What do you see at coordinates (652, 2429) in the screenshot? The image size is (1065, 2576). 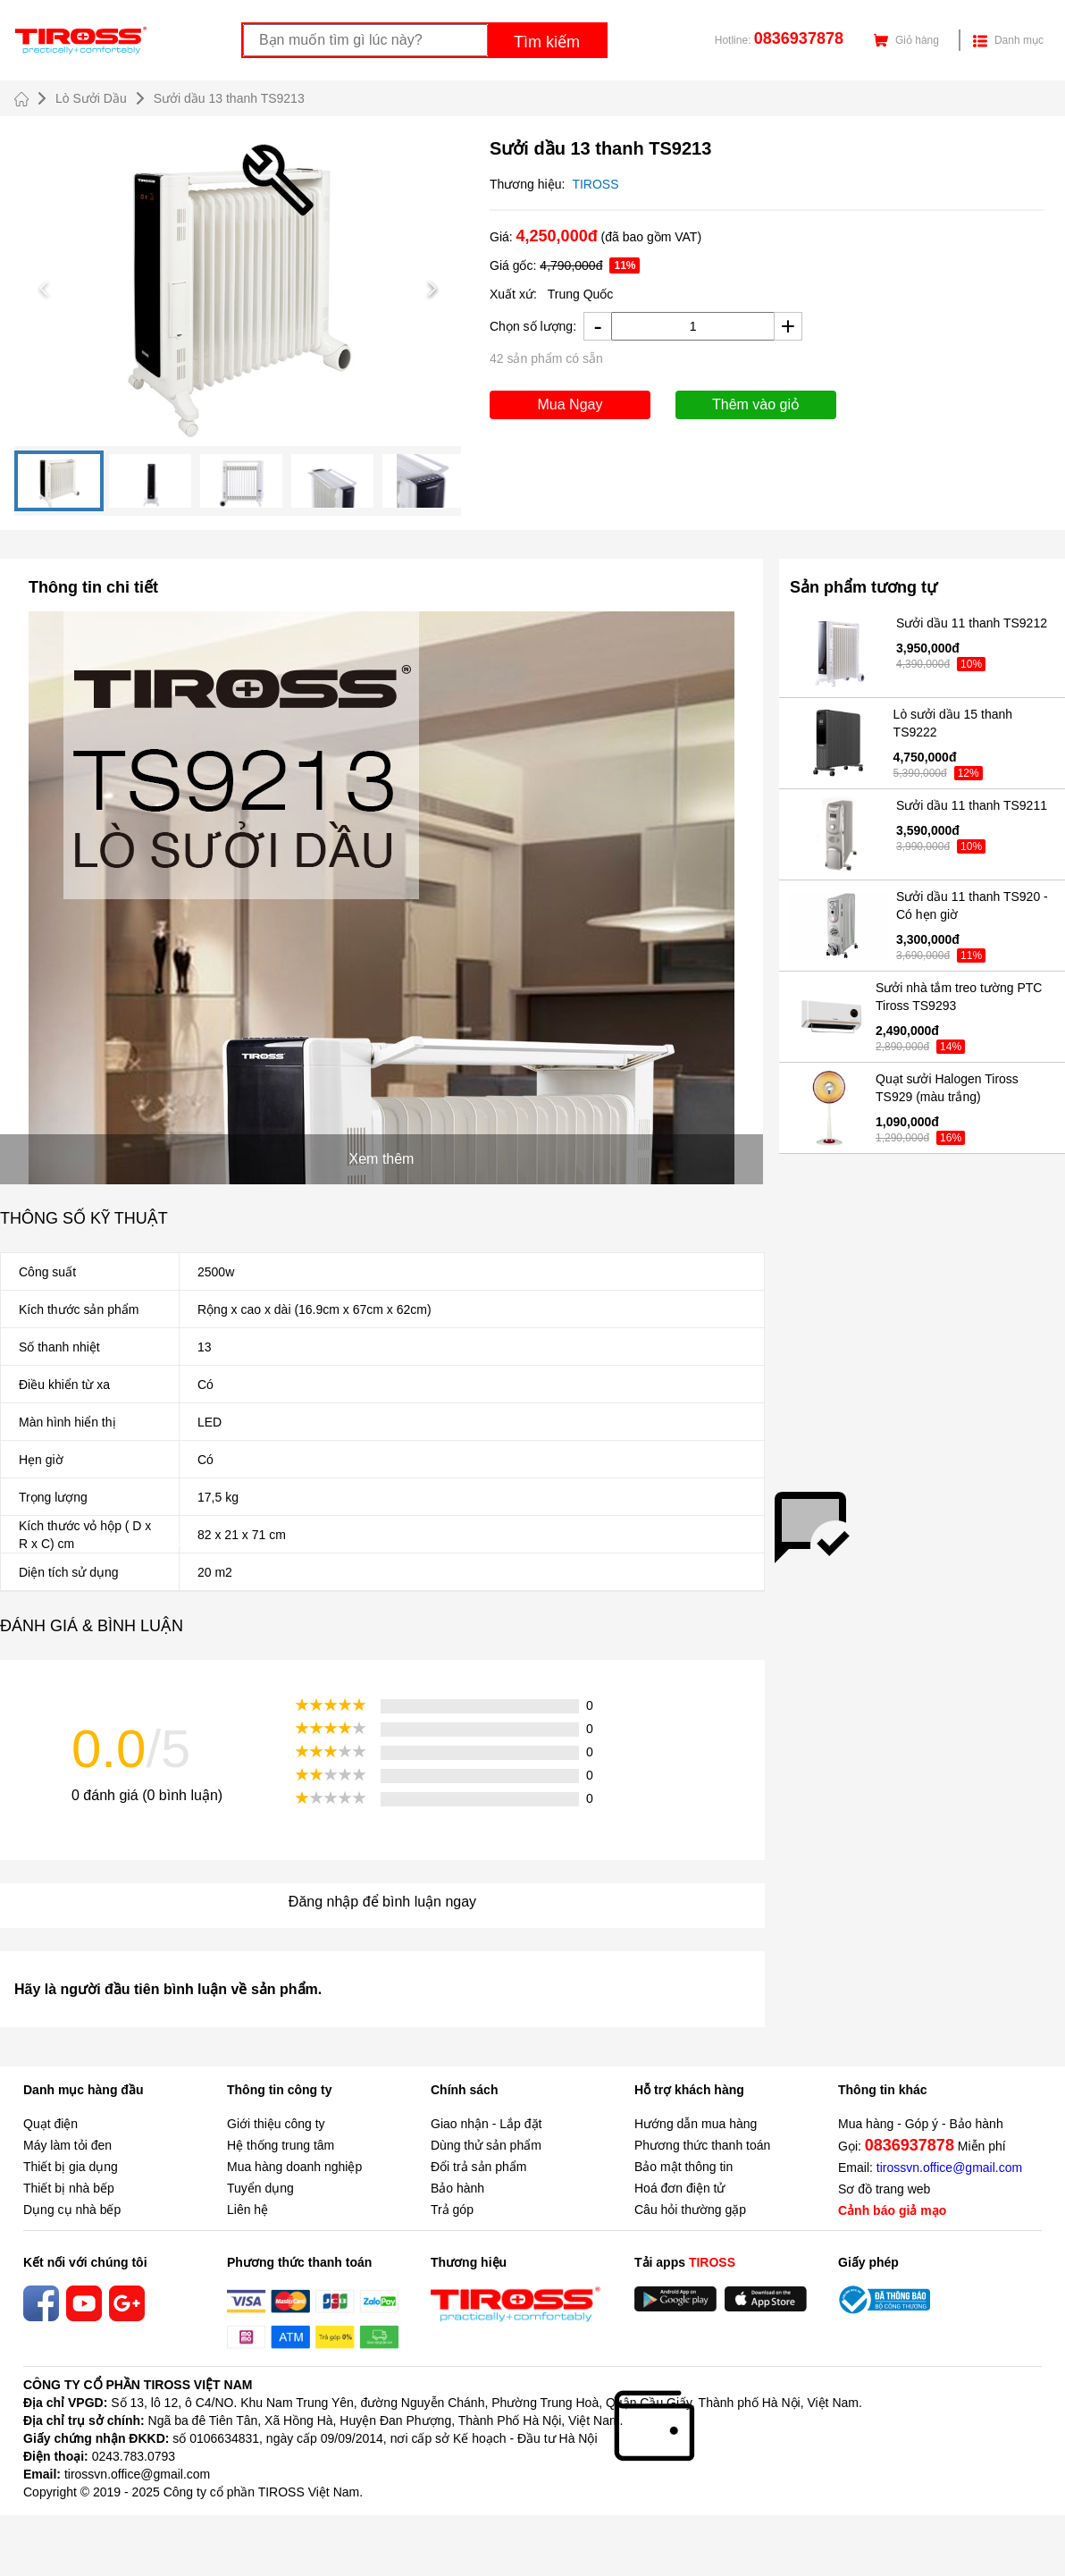 I see `access your wallet or payment methods` at bounding box center [652, 2429].